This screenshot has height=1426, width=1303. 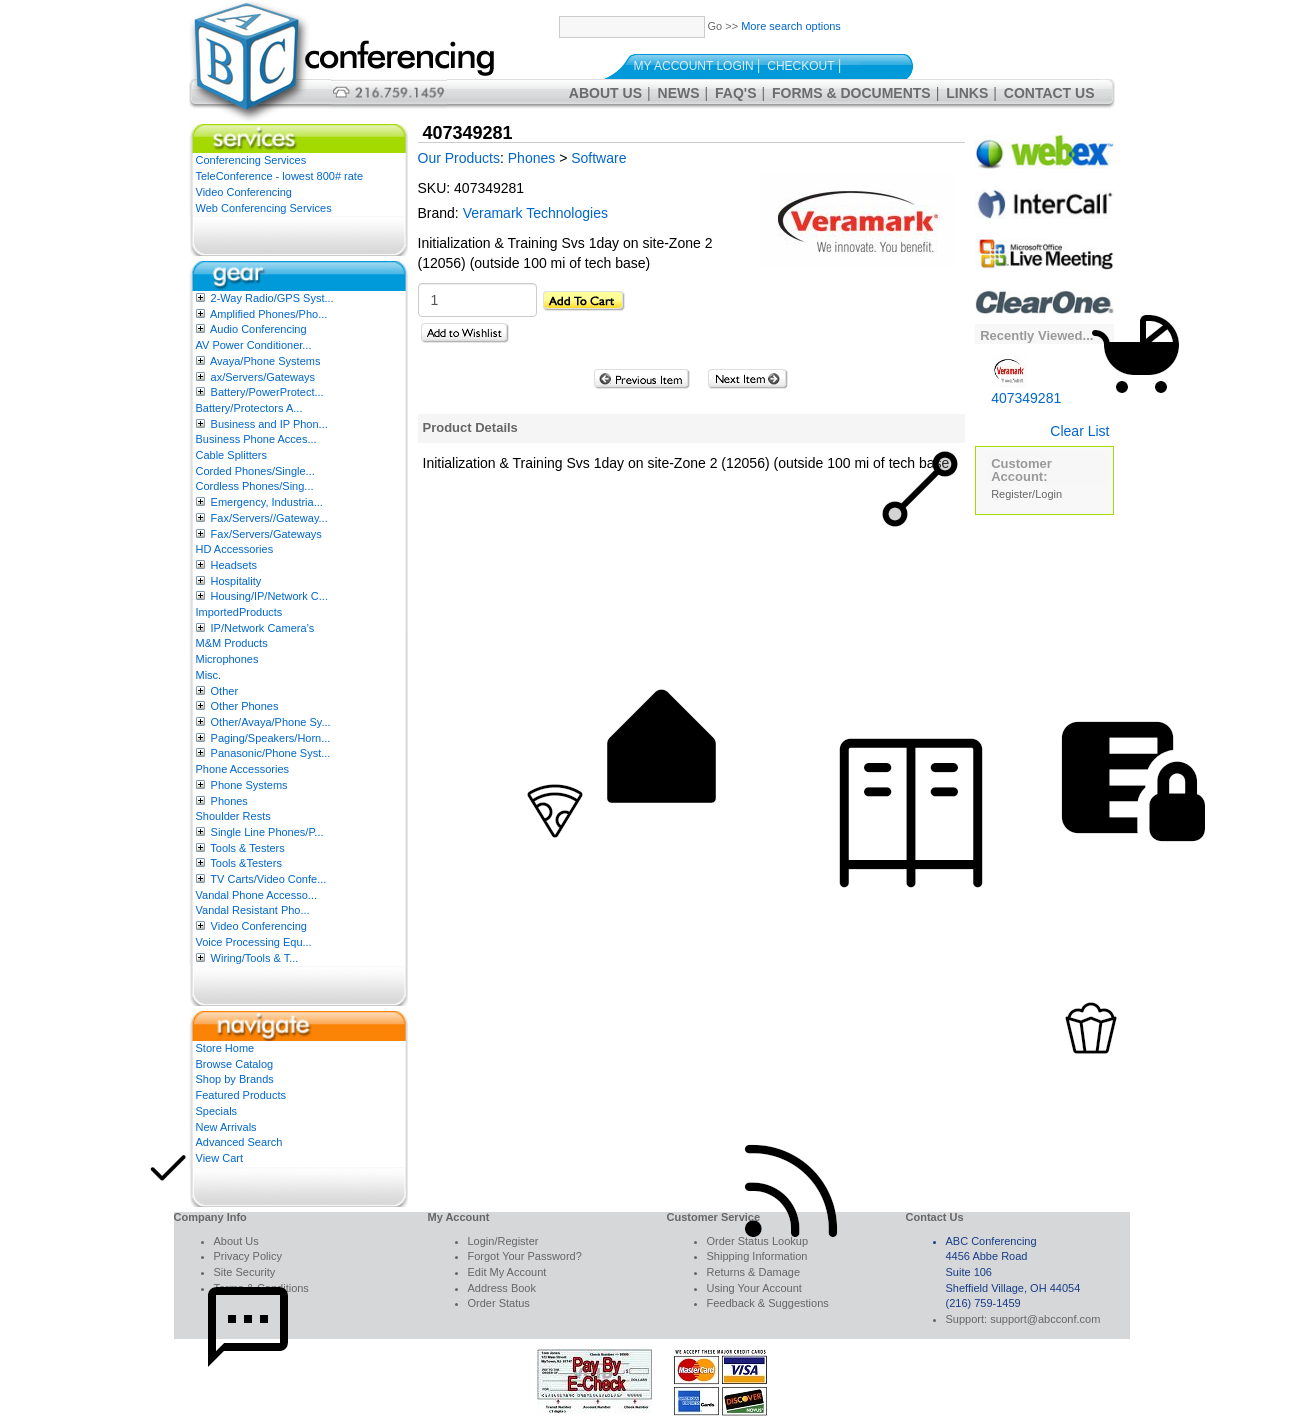 What do you see at coordinates (920, 489) in the screenshot?
I see `draw a line between two points` at bounding box center [920, 489].